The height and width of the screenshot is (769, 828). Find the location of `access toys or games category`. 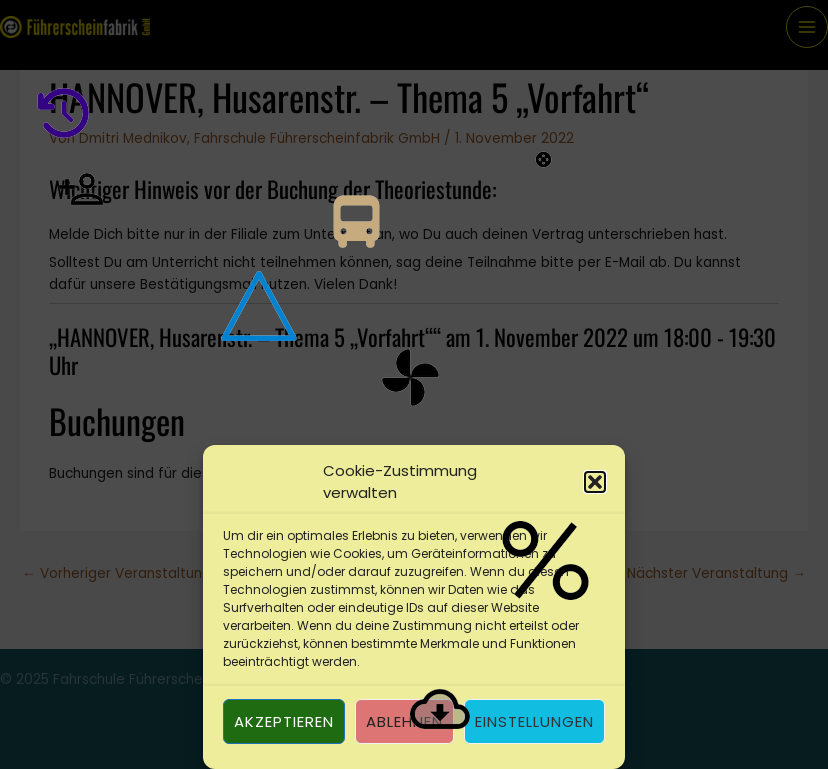

access toys or games category is located at coordinates (410, 377).